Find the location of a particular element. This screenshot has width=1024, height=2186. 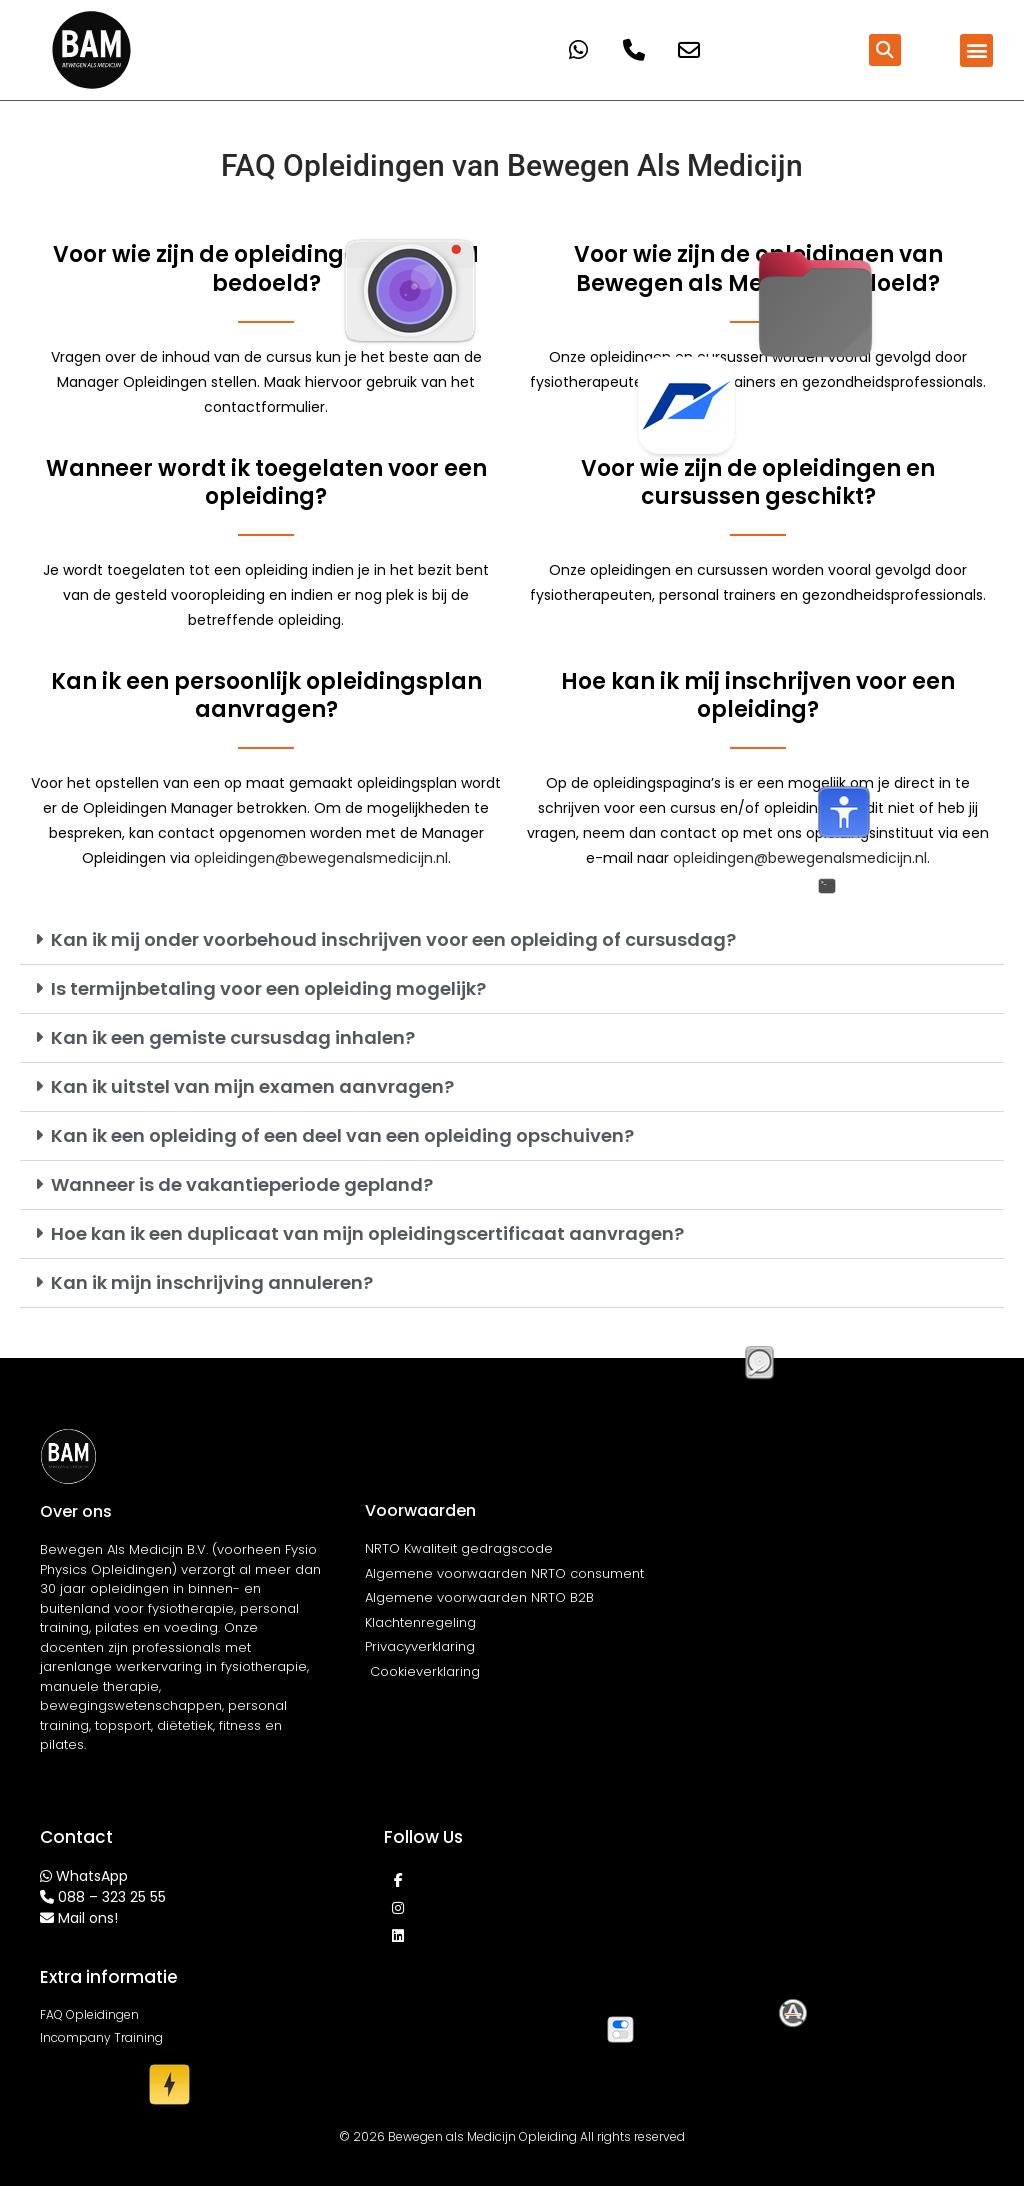

open the terminal application is located at coordinates (827, 886).